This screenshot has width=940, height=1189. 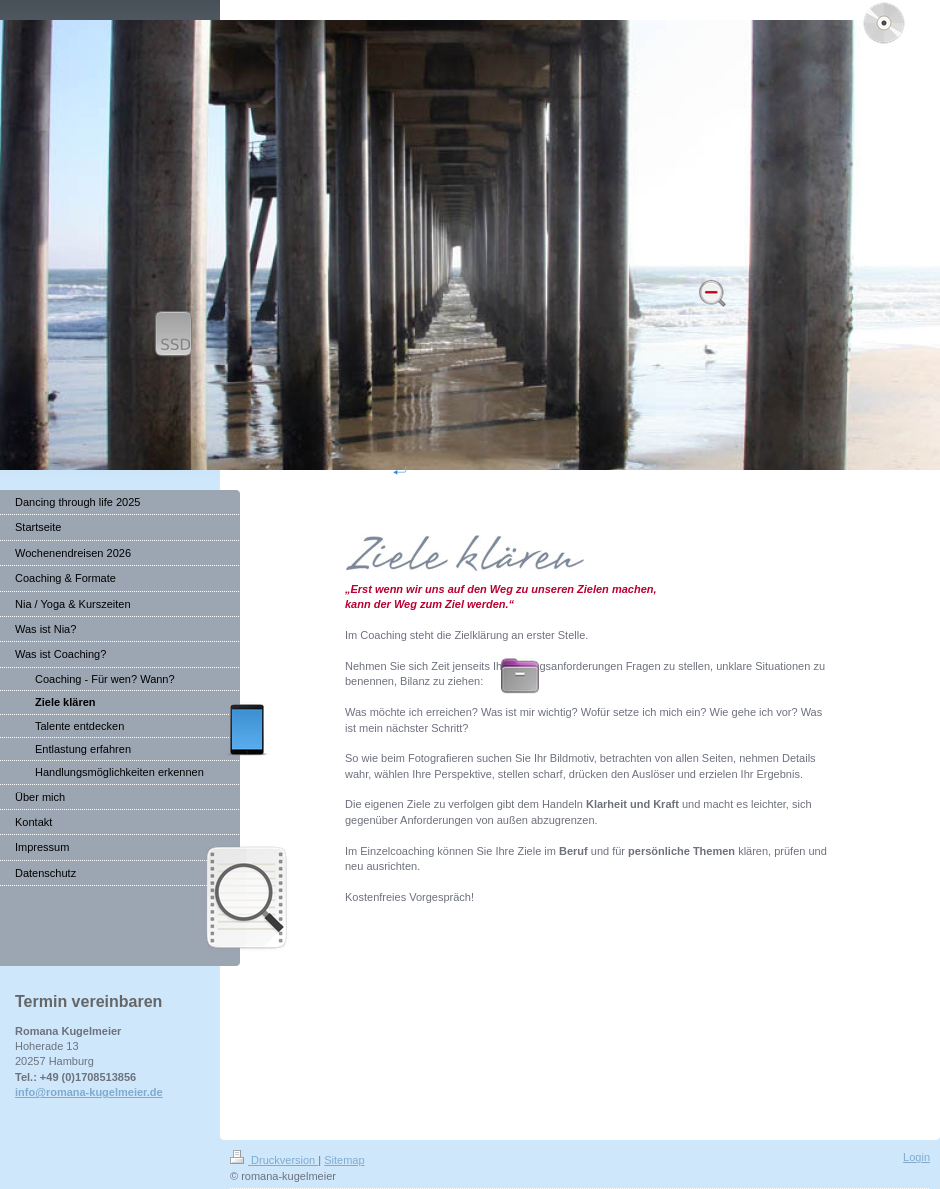 What do you see at coordinates (399, 470) in the screenshot?
I see `reply to an email message` at bounding box center [399, 470].